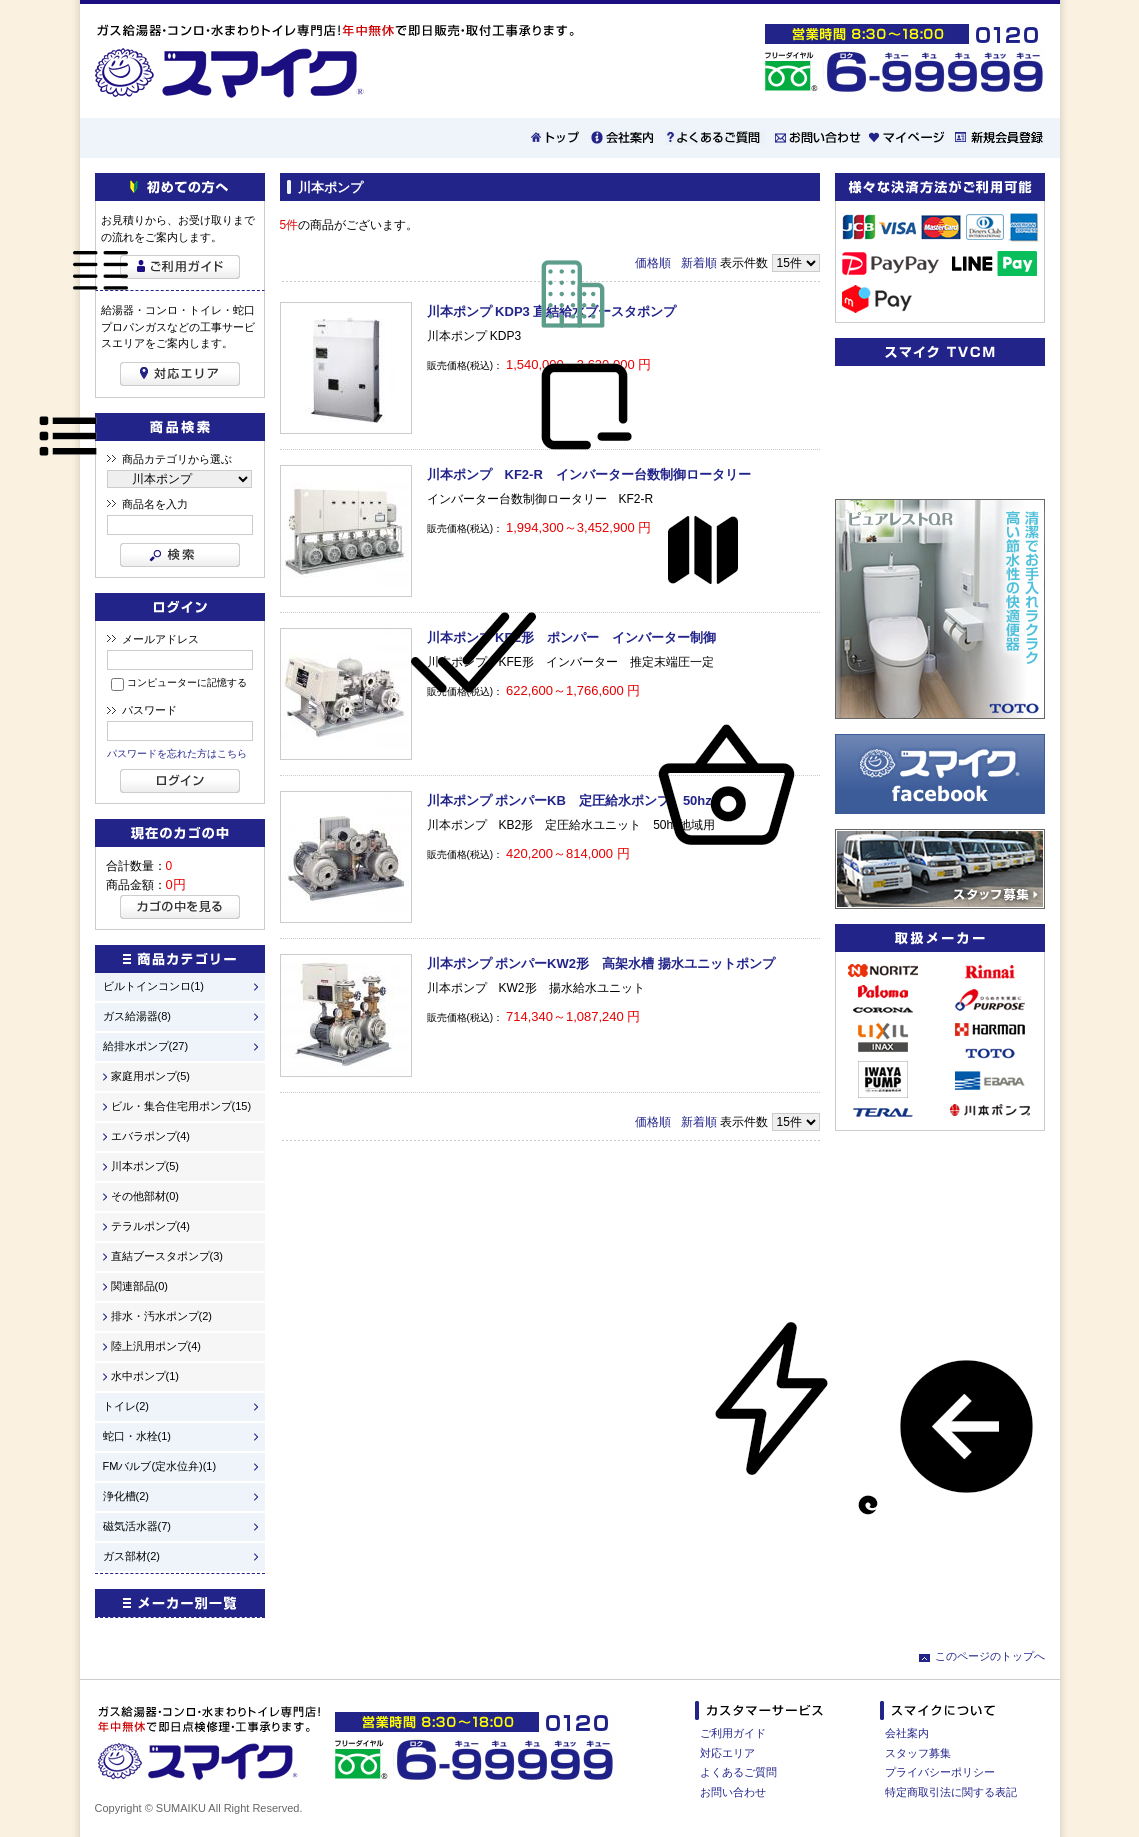  What do you see at coordinates (573, 294) in the screenshot?
I see `view business or company information` at bounding box center [573, 294].